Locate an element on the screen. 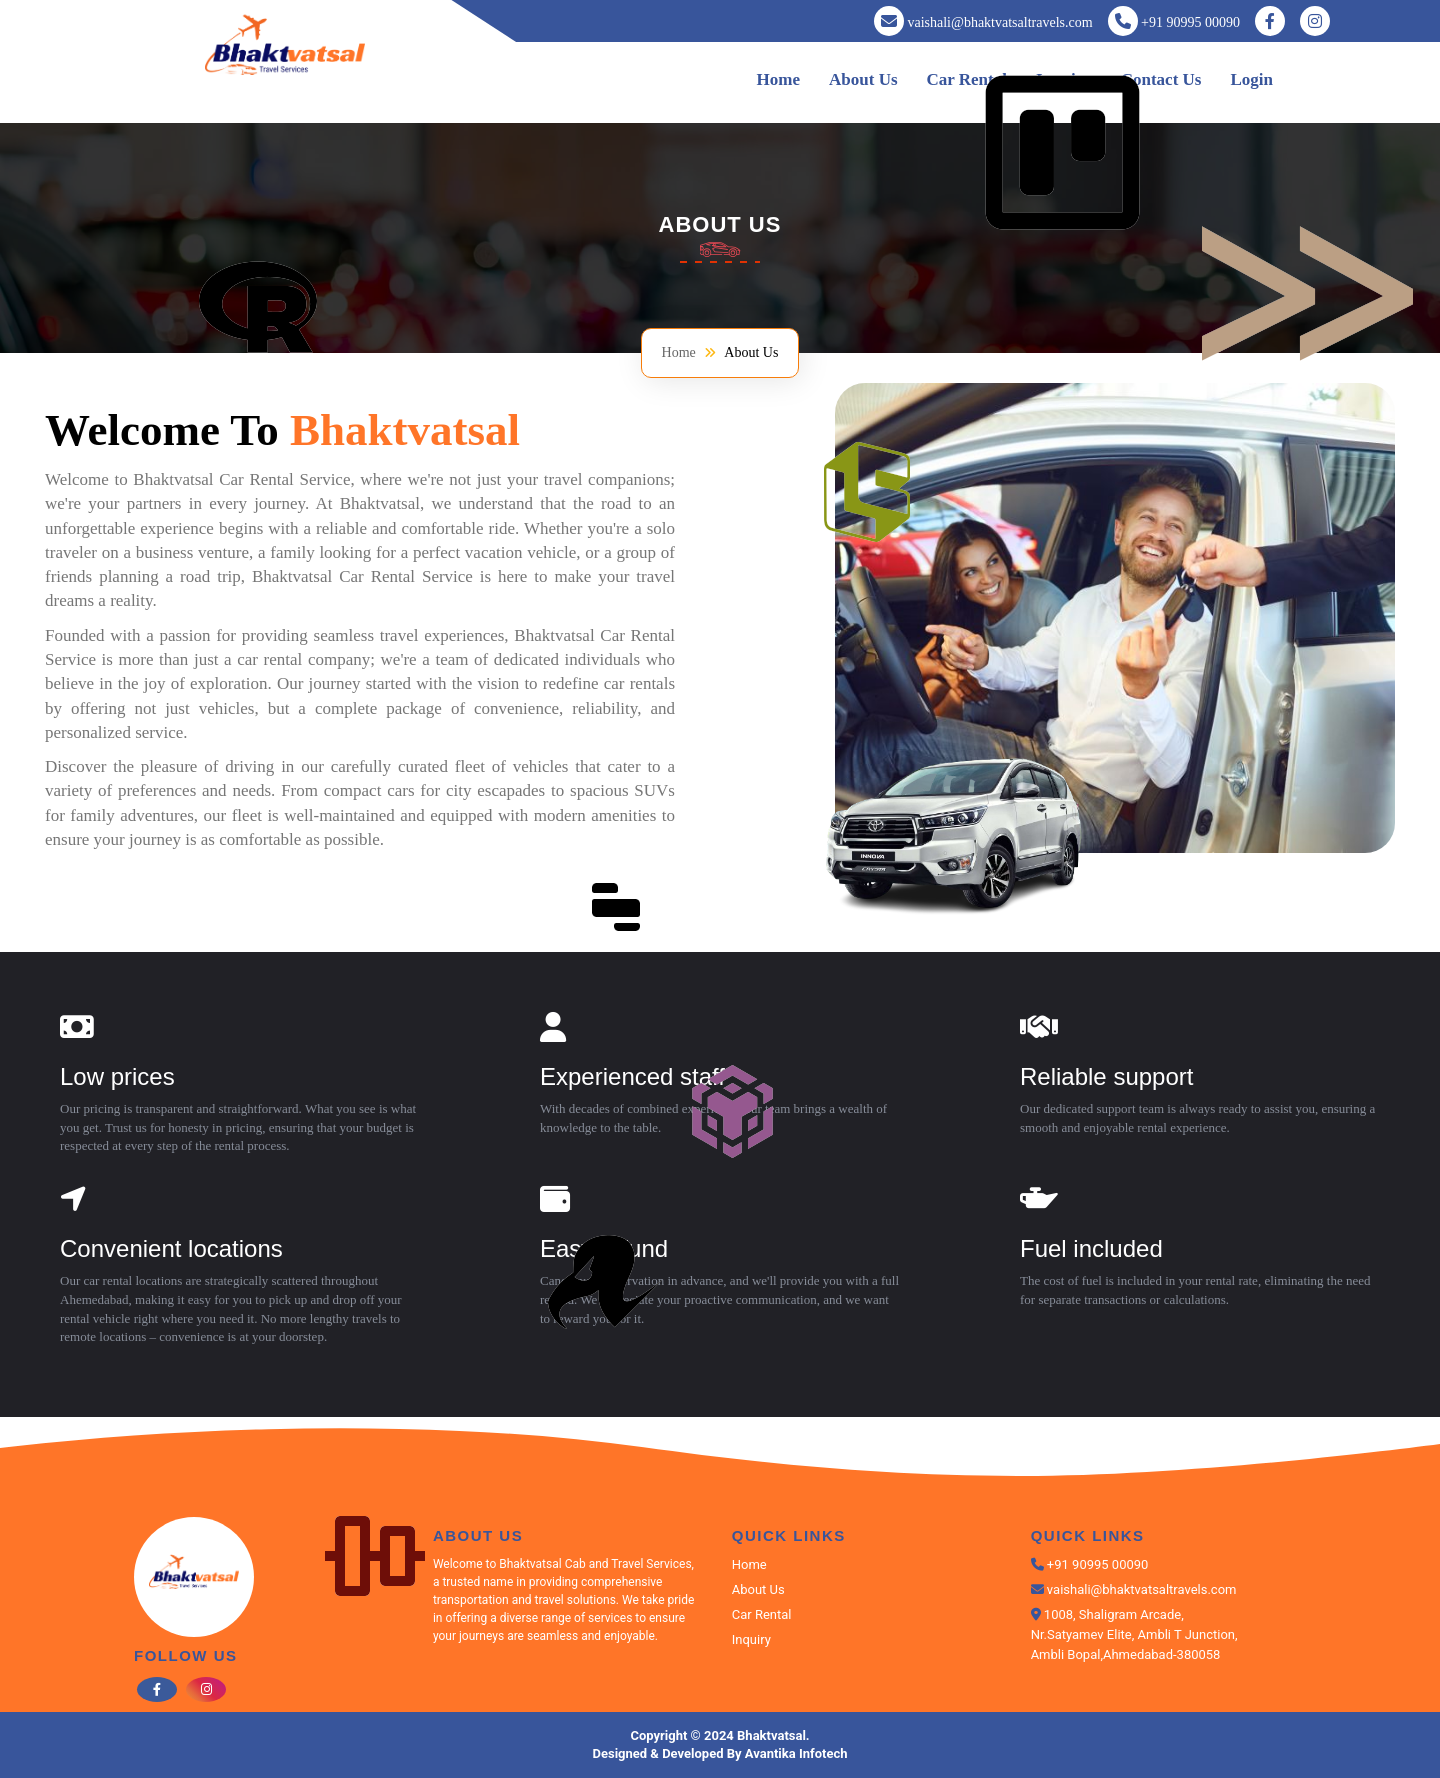 The width and height of the screenshot is (1440, 1778). R programming language logo is located at coordinates (258, 307).